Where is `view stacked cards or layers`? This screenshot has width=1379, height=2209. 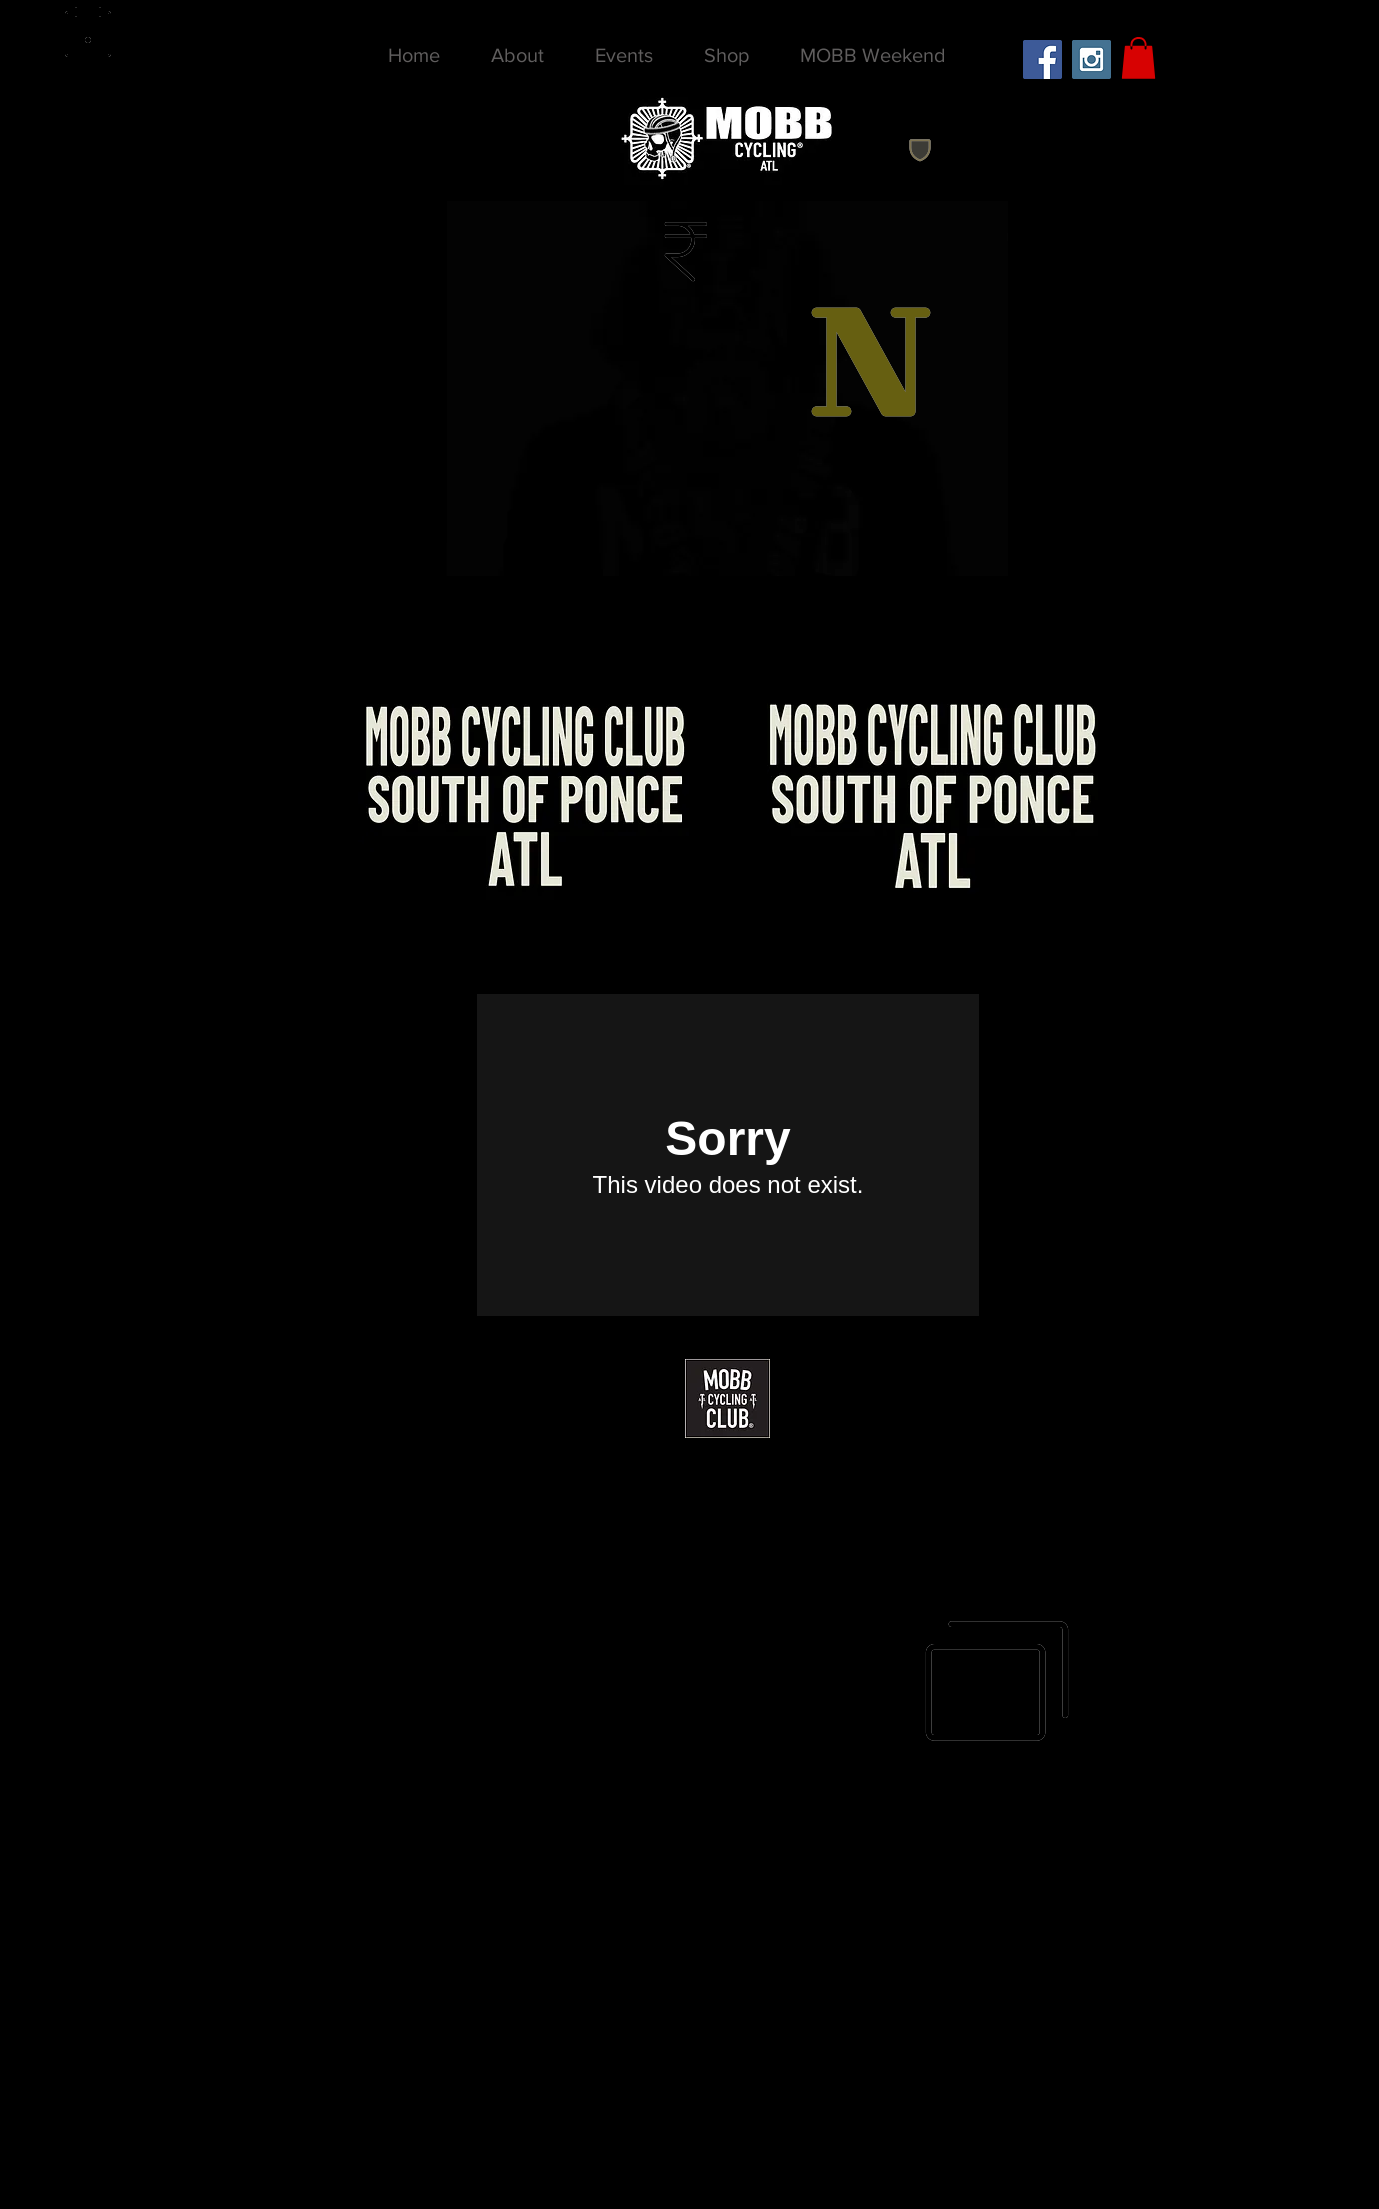 view stacked cards or layers is located at coordinates (997, 1681).